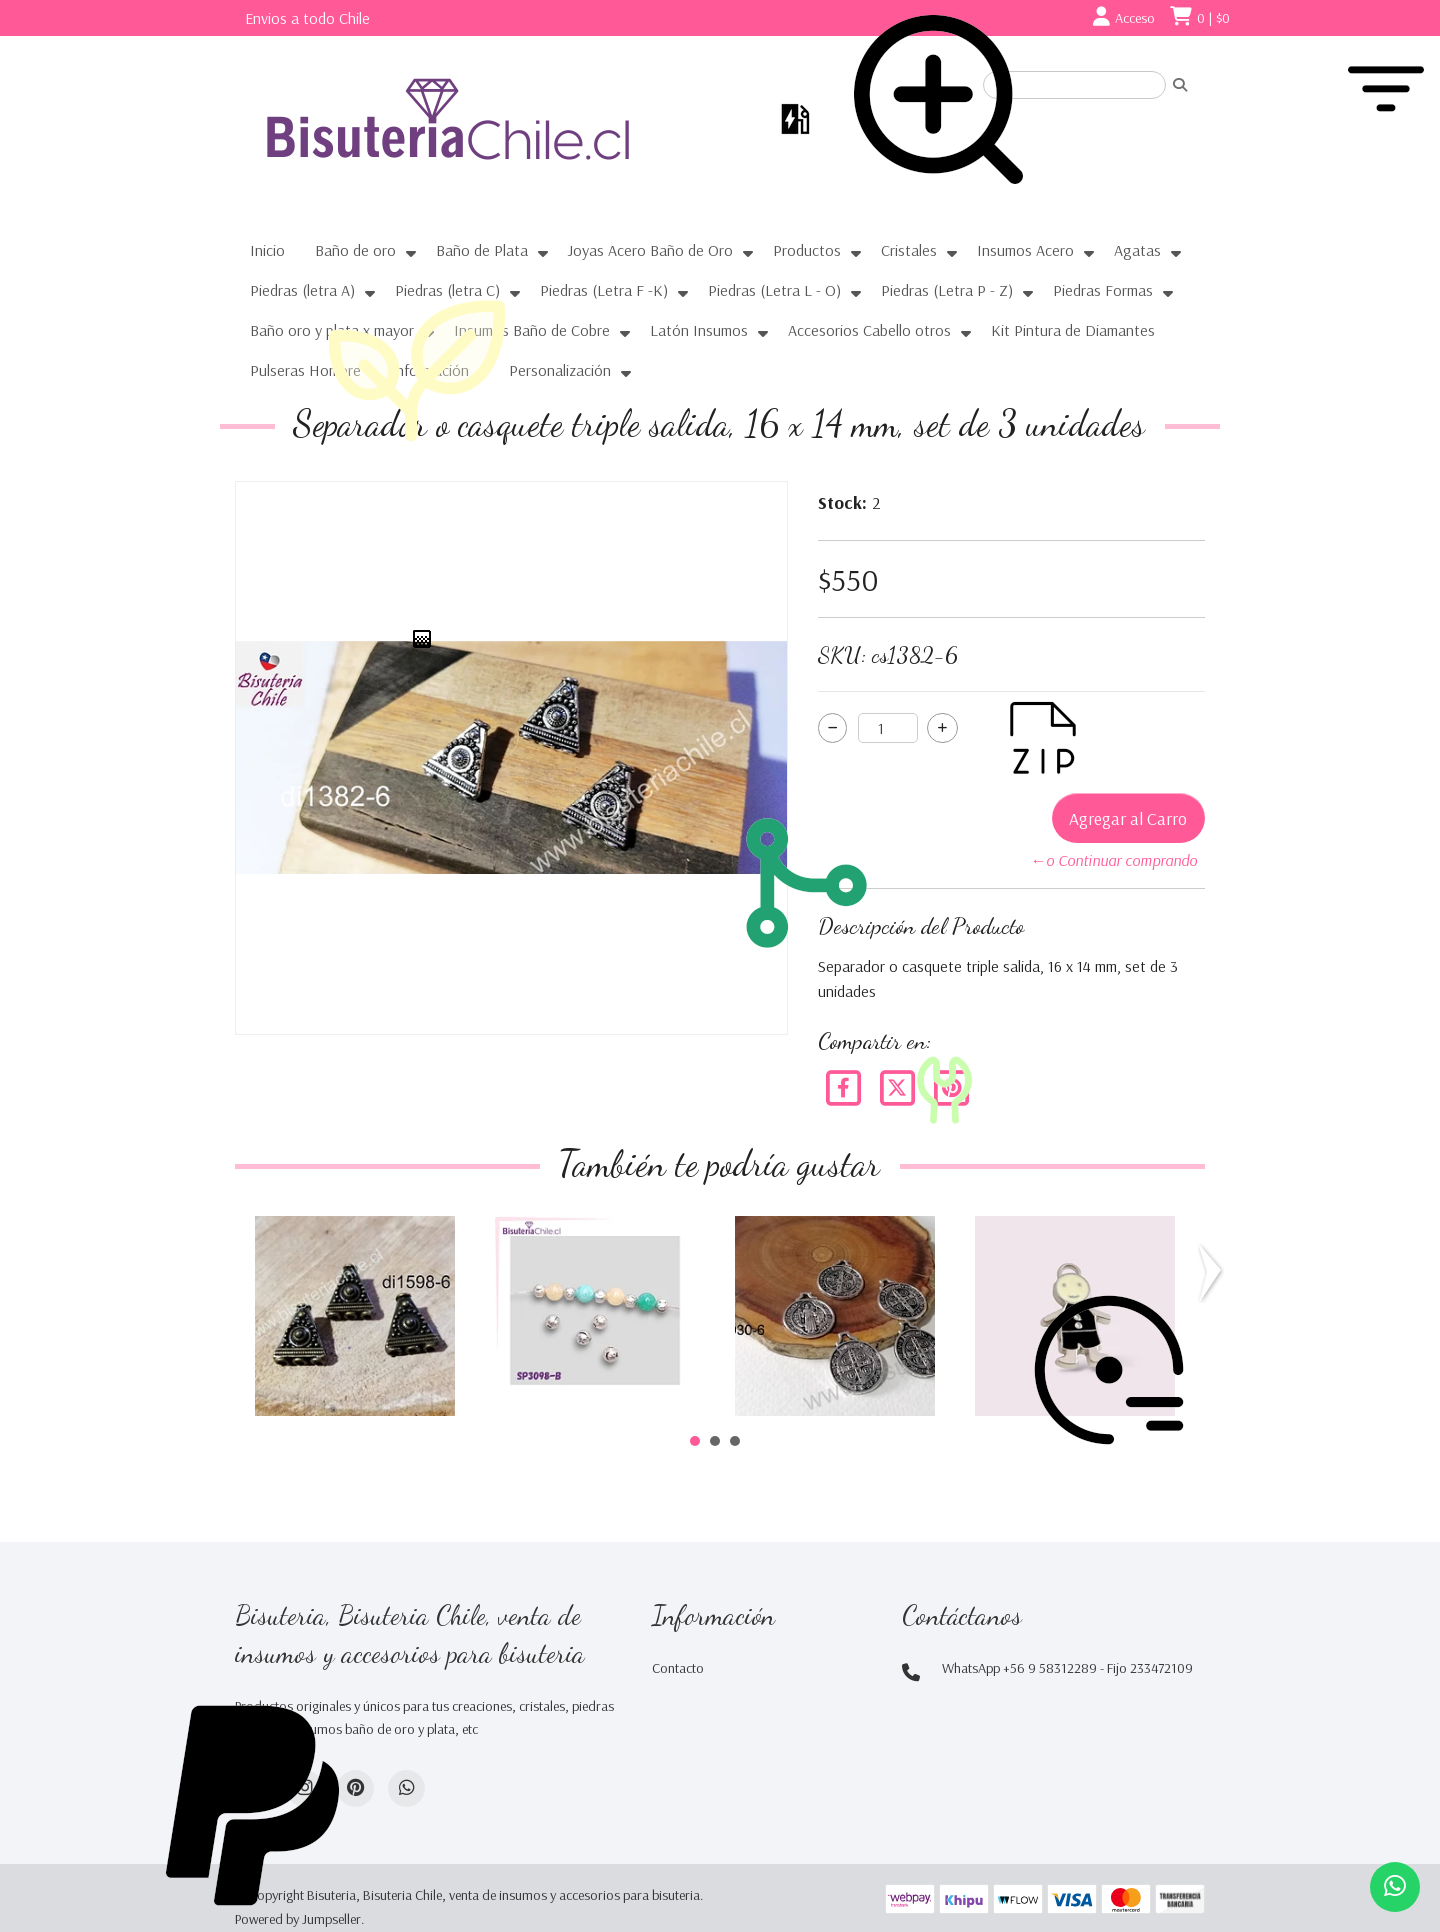 This screenshot has height=1932, width=1440. Describe the element at coordinates (422, 639) in the screenshot. I see `apply a gradient effect to an image` at that location.